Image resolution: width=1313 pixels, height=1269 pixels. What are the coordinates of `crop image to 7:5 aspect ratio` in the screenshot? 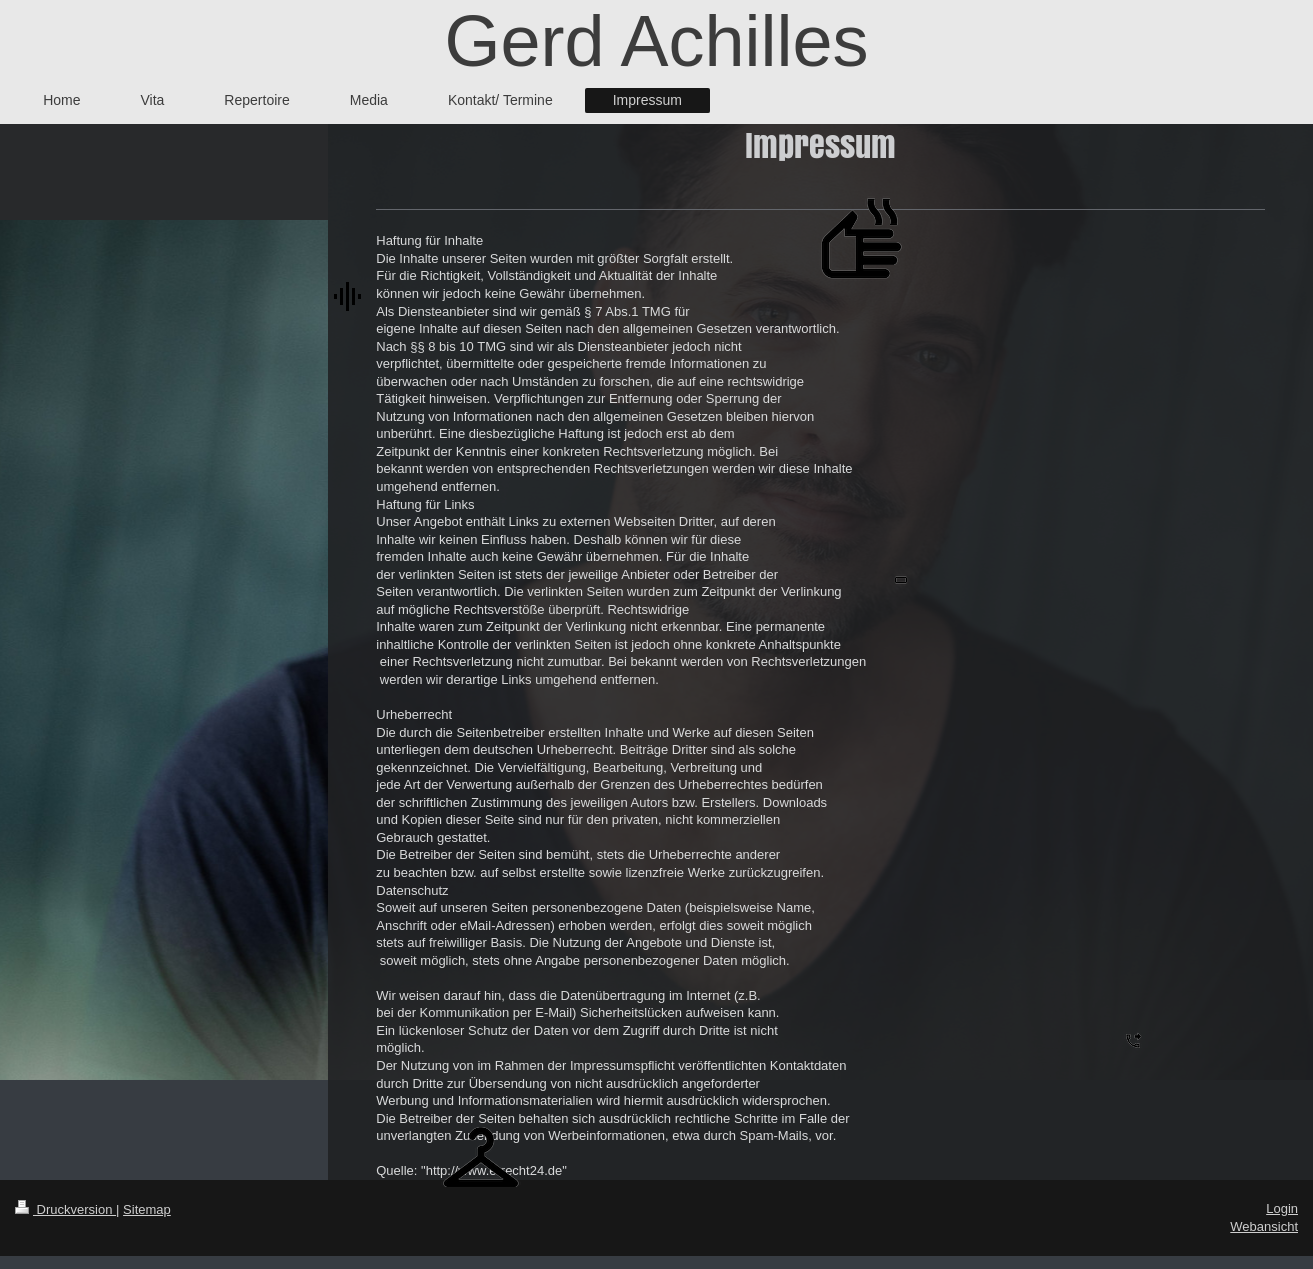 It's located at (901, 580).